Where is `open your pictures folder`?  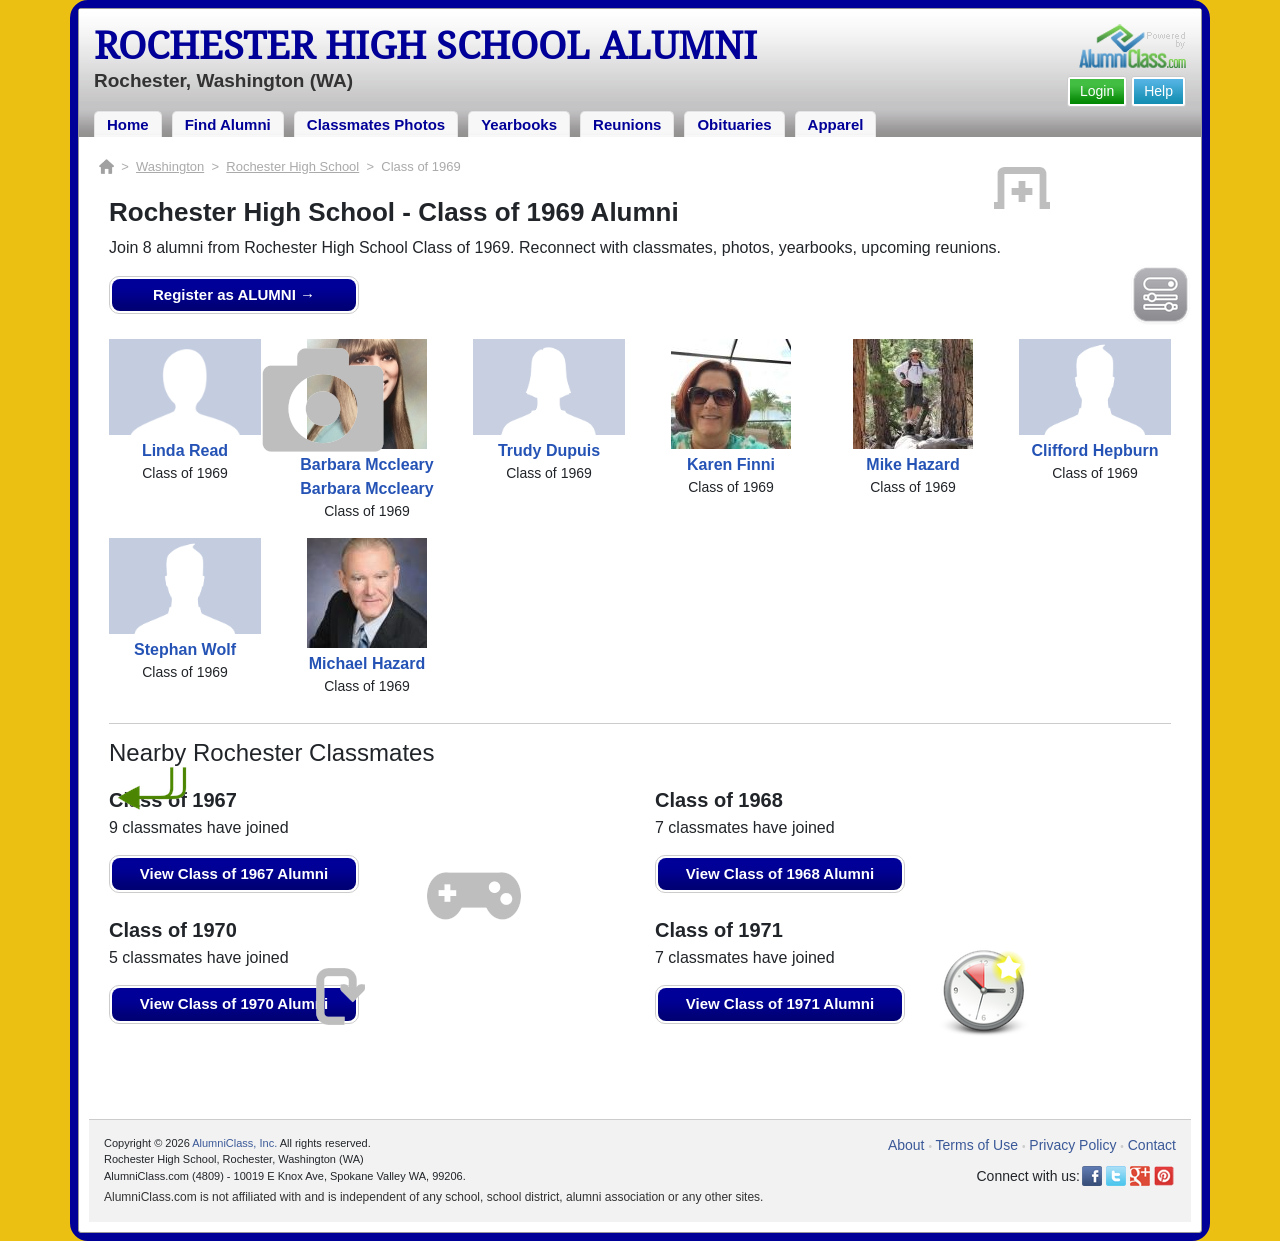 open your pictures folder is located at coordinates (323, 400).